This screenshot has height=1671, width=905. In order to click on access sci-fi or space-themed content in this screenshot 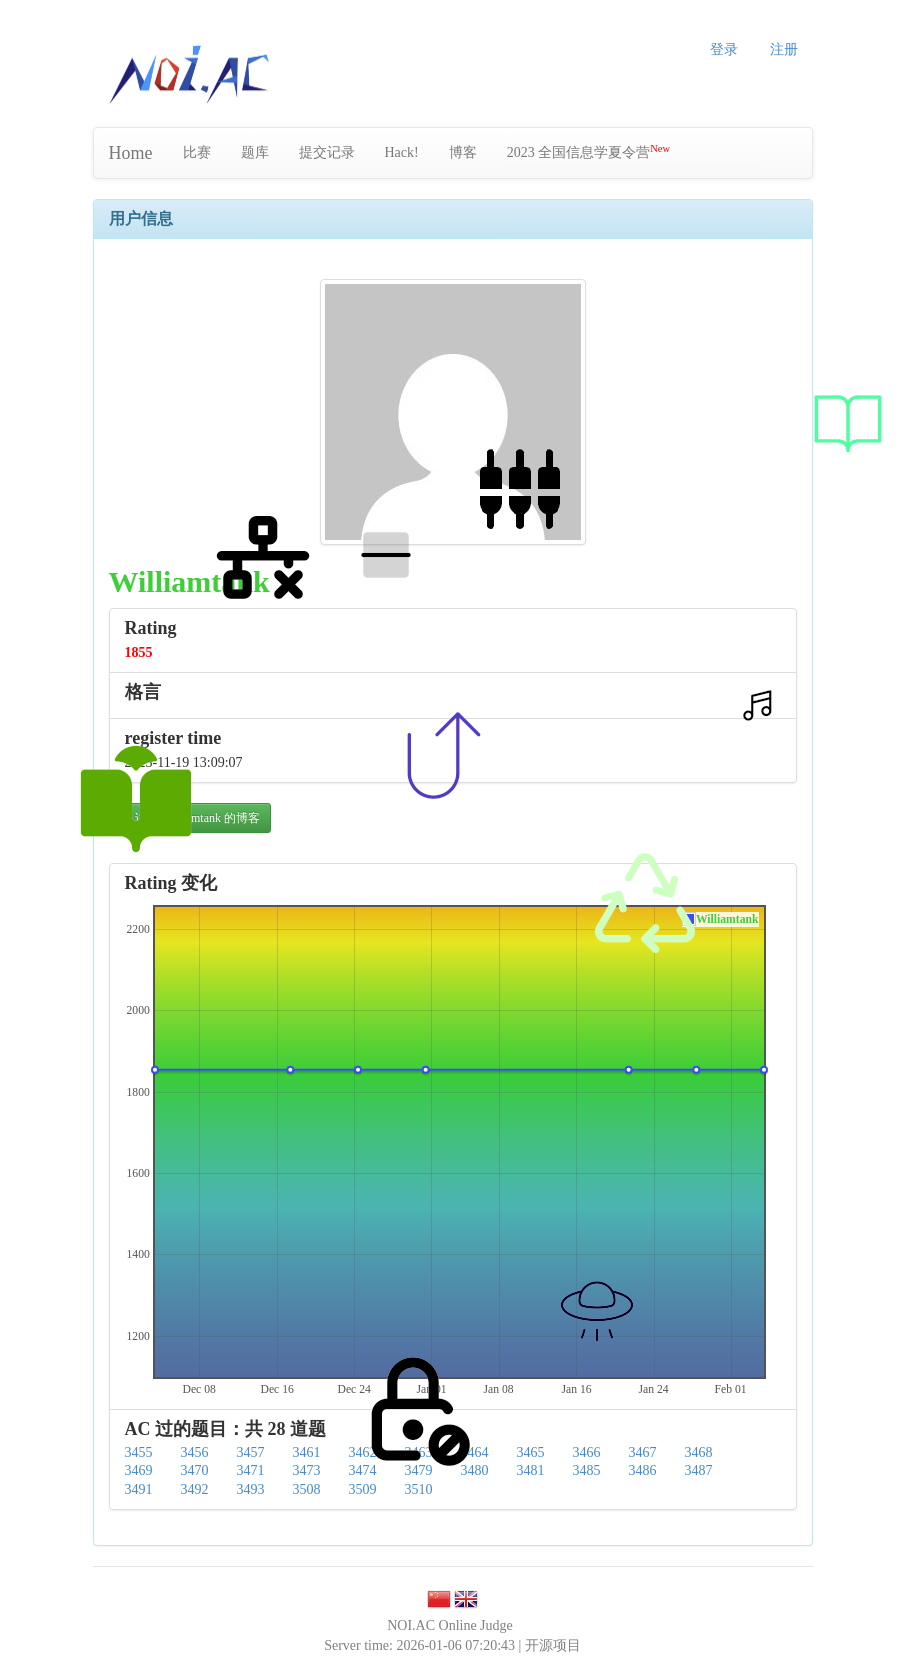, I will do `click(597, 1310)`.